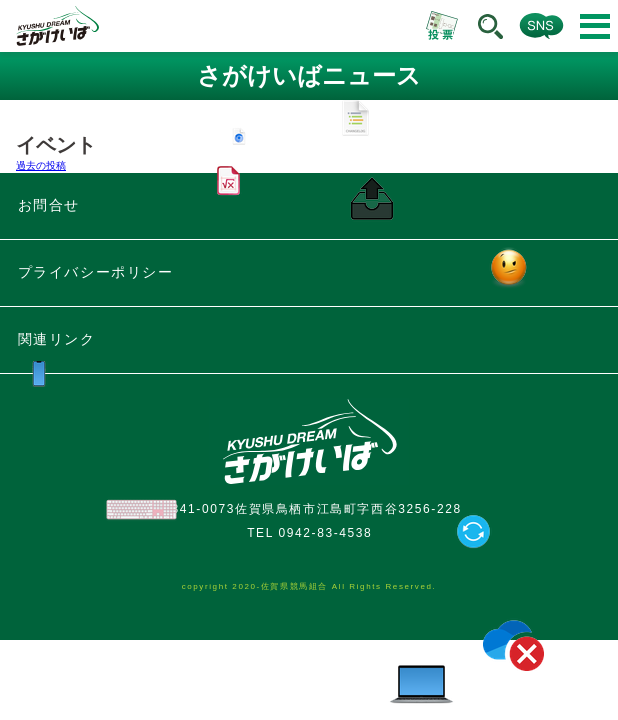 Image resolution: width=618 pixels, height=720 pixels. What do you see at coordinates (228, 180) in the screenshot?
I see `open an opendocument formula template file` at bounding box center [228, 180].